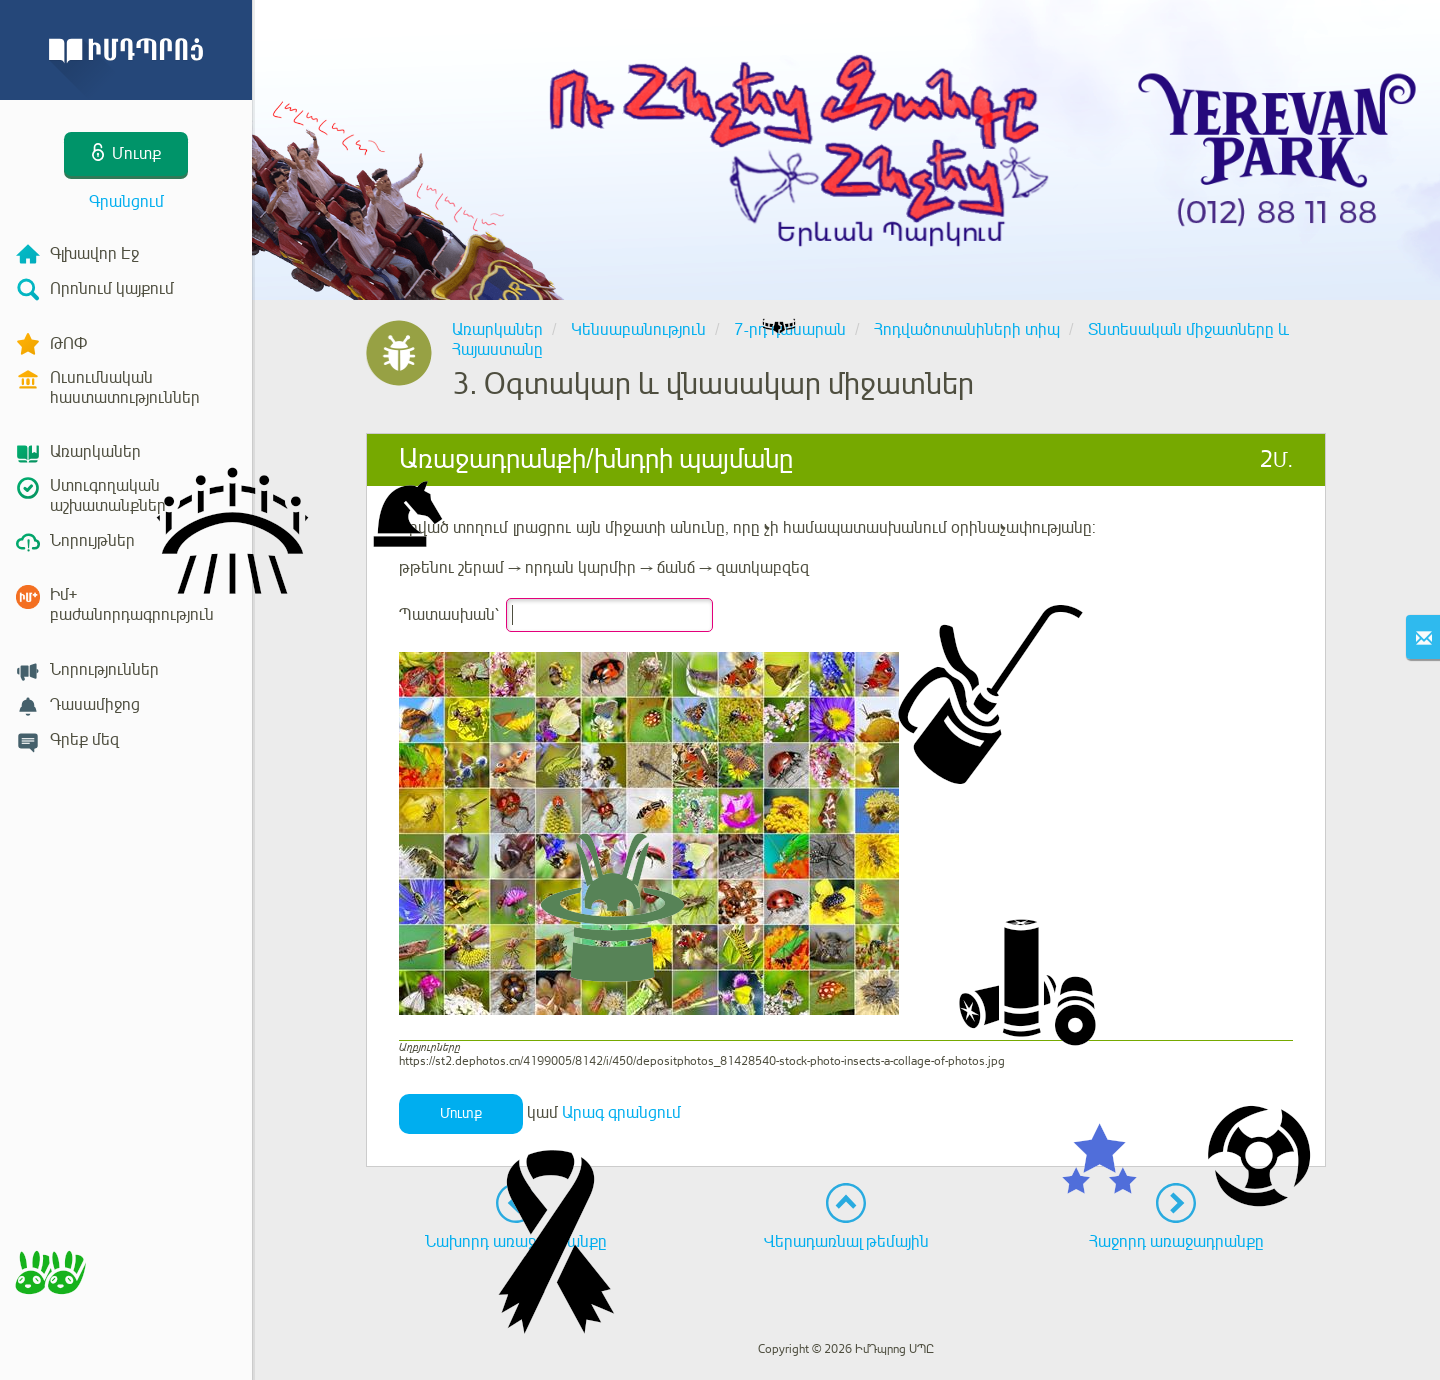 This screenshot has width=1440, height=1380. Describe the element at coordinates (554, 1242) in the screenshot. I see `indicates support for a cause or awareness campaign` at that location.